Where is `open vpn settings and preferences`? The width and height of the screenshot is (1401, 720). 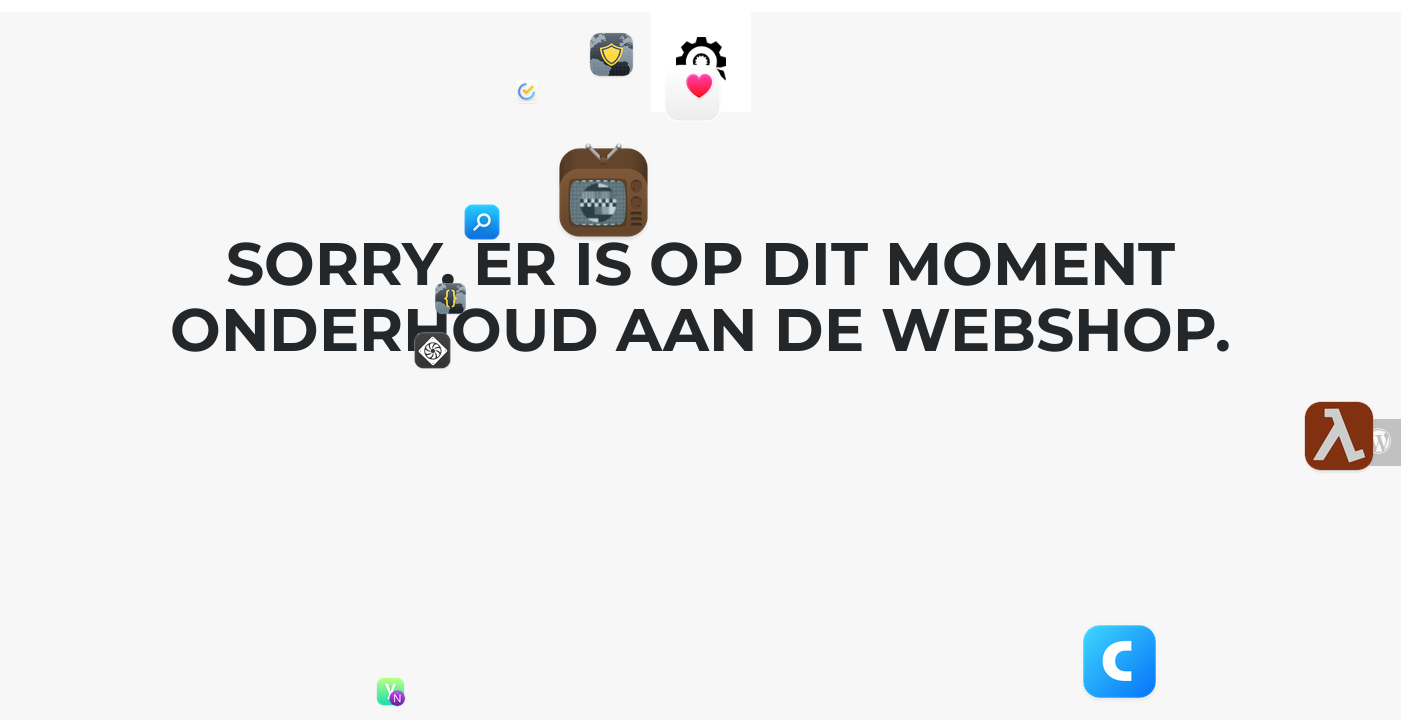 open vpn settings and preferences is located at coordinates (611, 54).